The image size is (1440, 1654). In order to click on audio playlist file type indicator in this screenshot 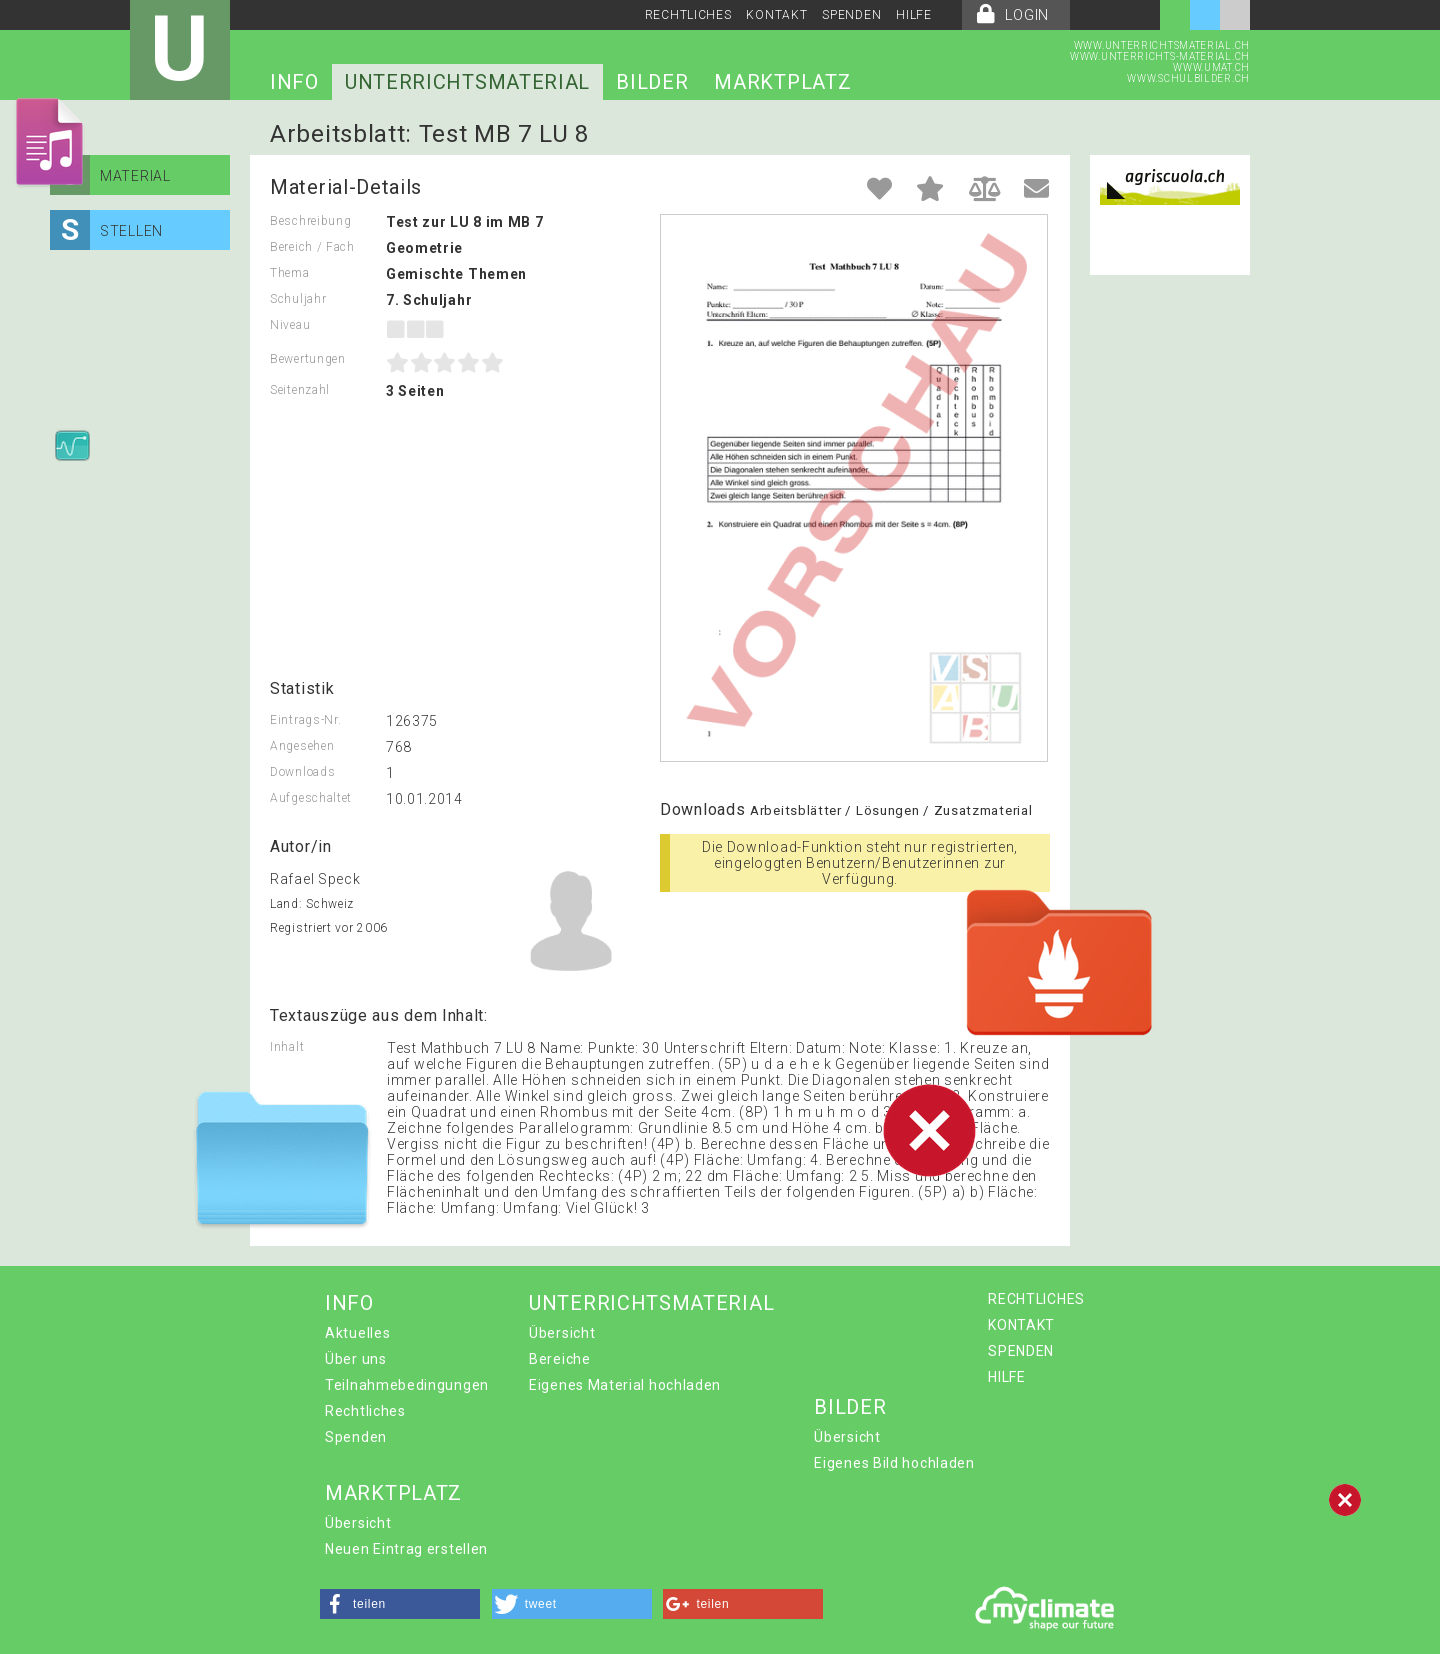, I will do `click(49, 141)`.